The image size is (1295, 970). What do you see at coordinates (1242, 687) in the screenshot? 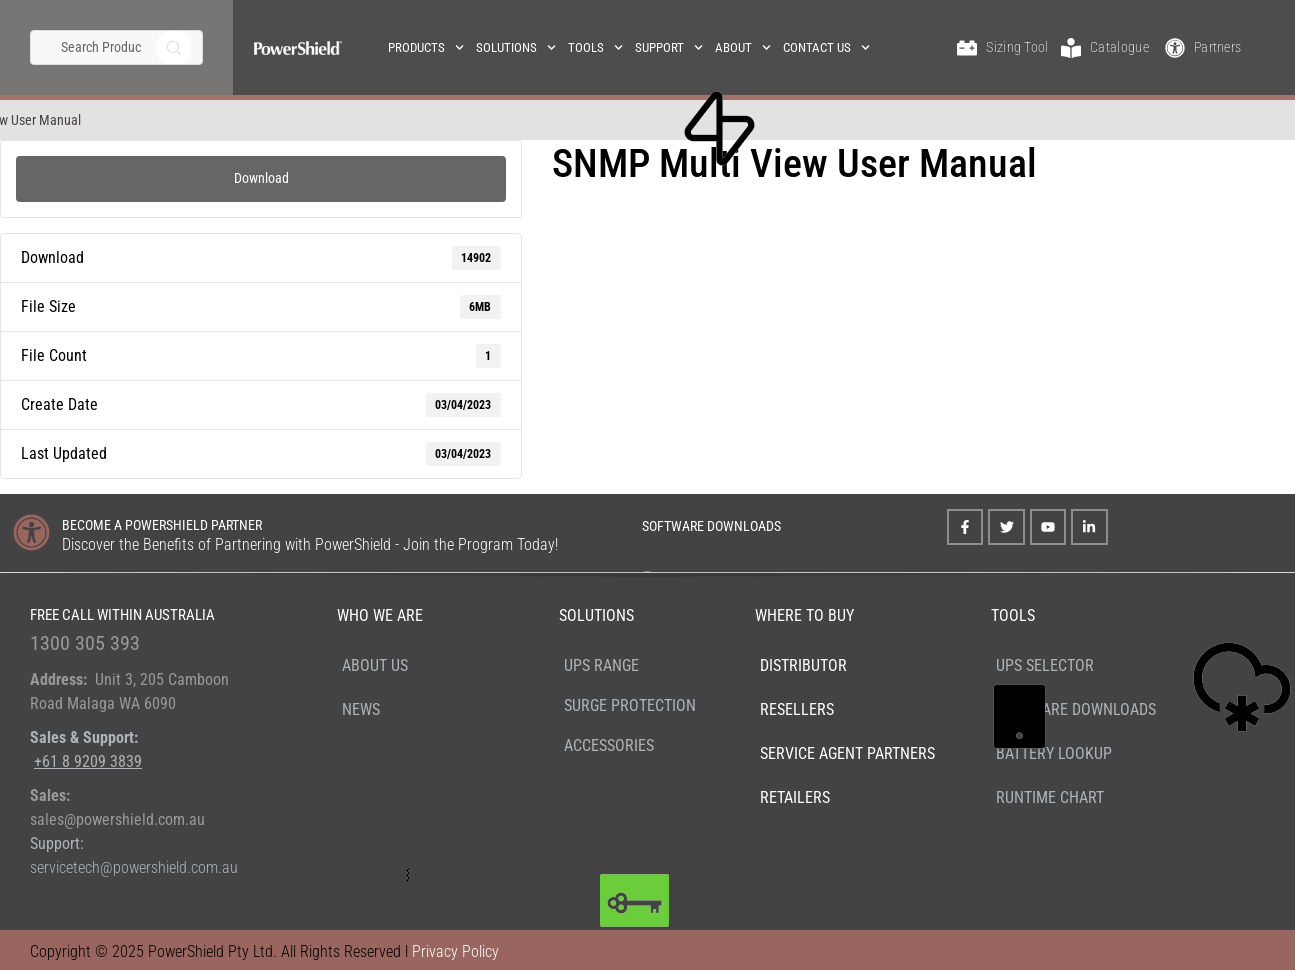
I see `indicates snowy weather conditions` at bounding box center [1242, 687].